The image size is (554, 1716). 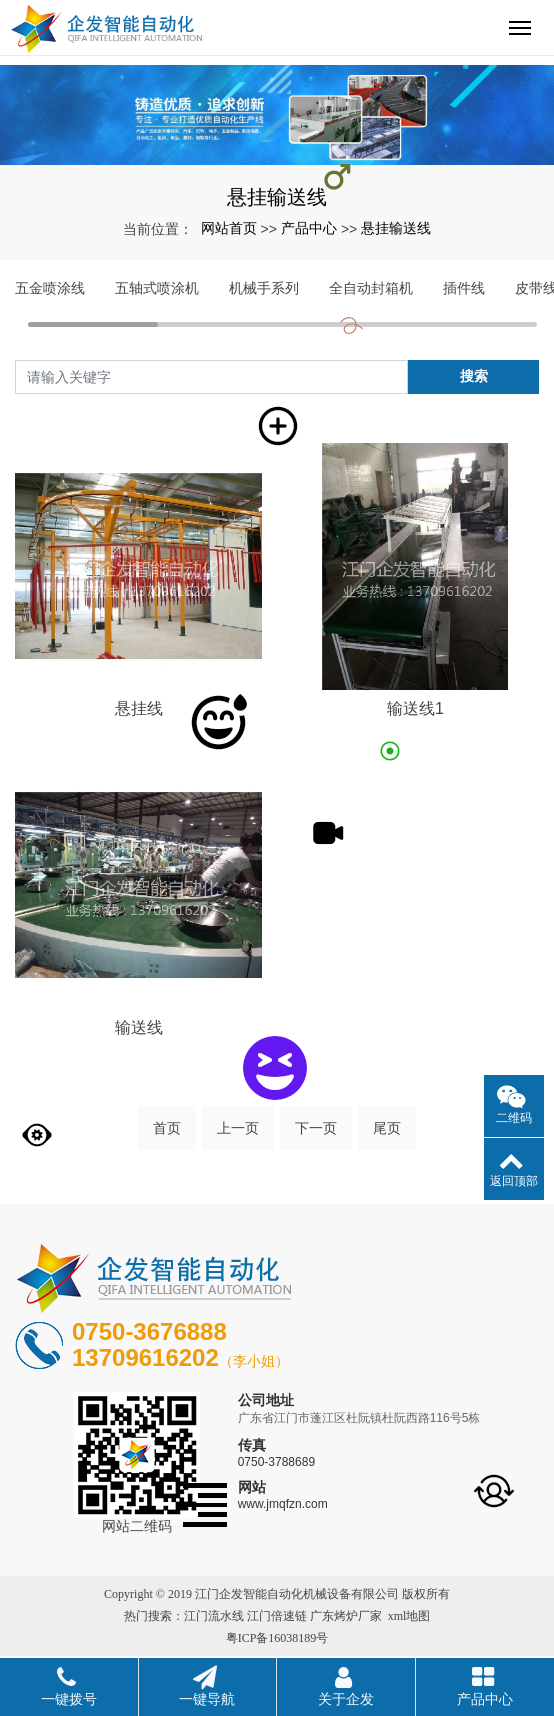 I want to click on react with a laughing emoji, so click(x=275, y=1068).